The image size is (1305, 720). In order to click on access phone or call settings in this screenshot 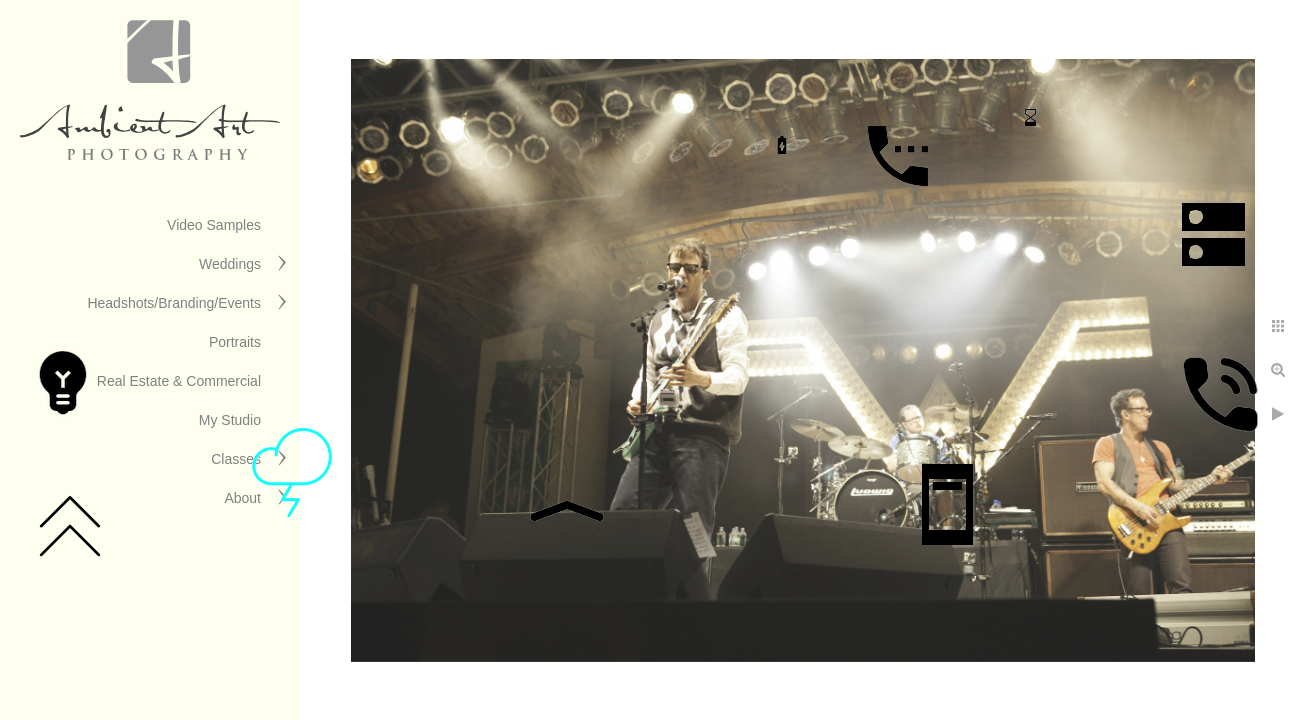, I will do `click(898, 156)`.